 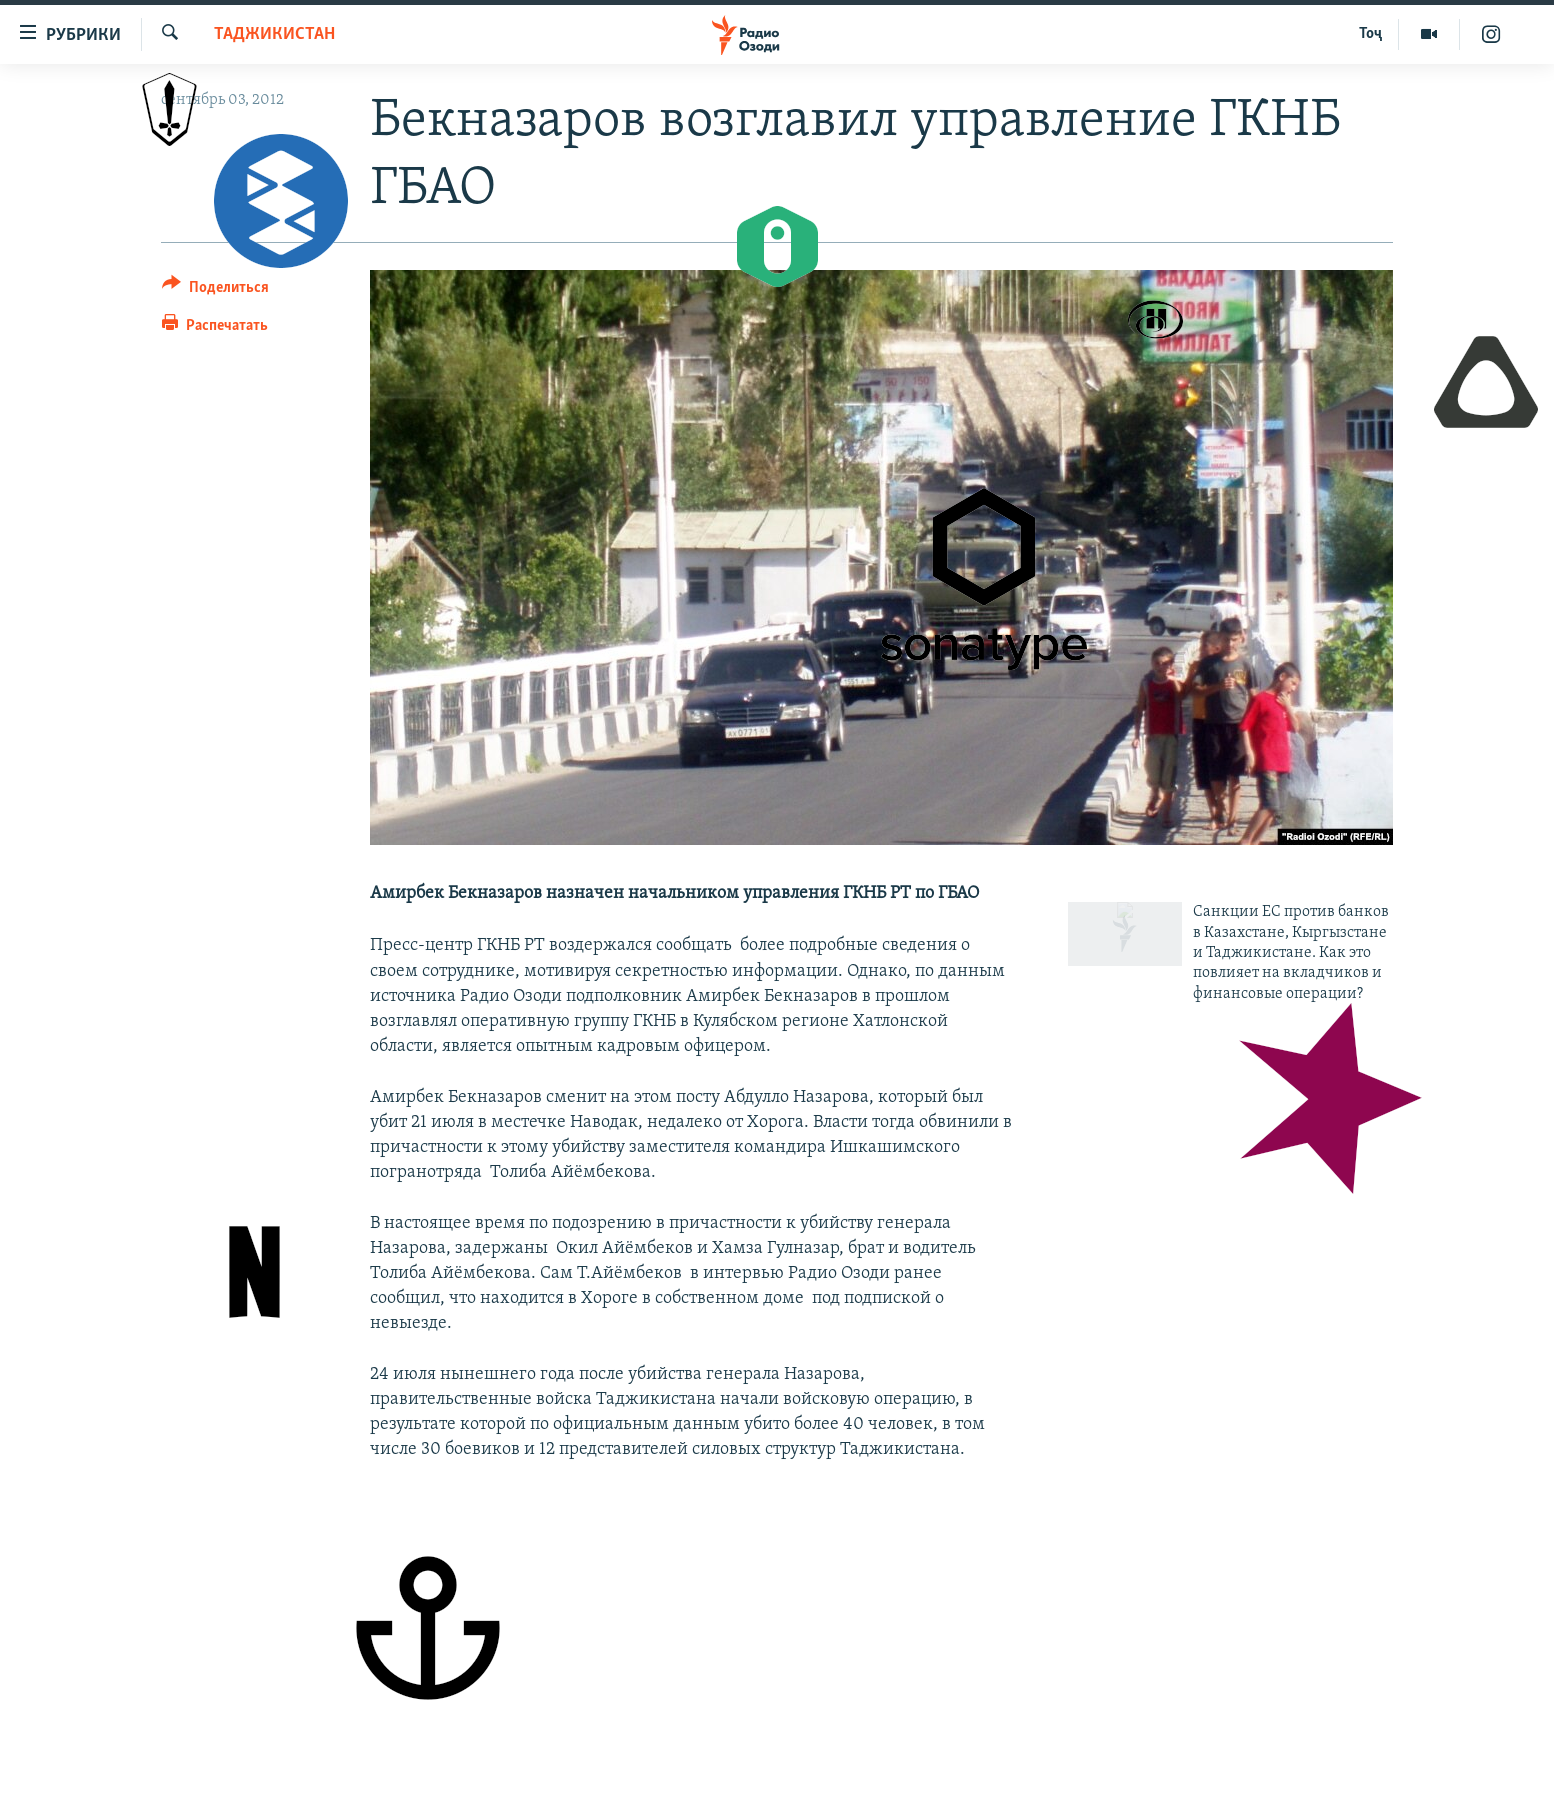 I want to click on set a fixed anchor point on the map, so click(x=428, y=1628).